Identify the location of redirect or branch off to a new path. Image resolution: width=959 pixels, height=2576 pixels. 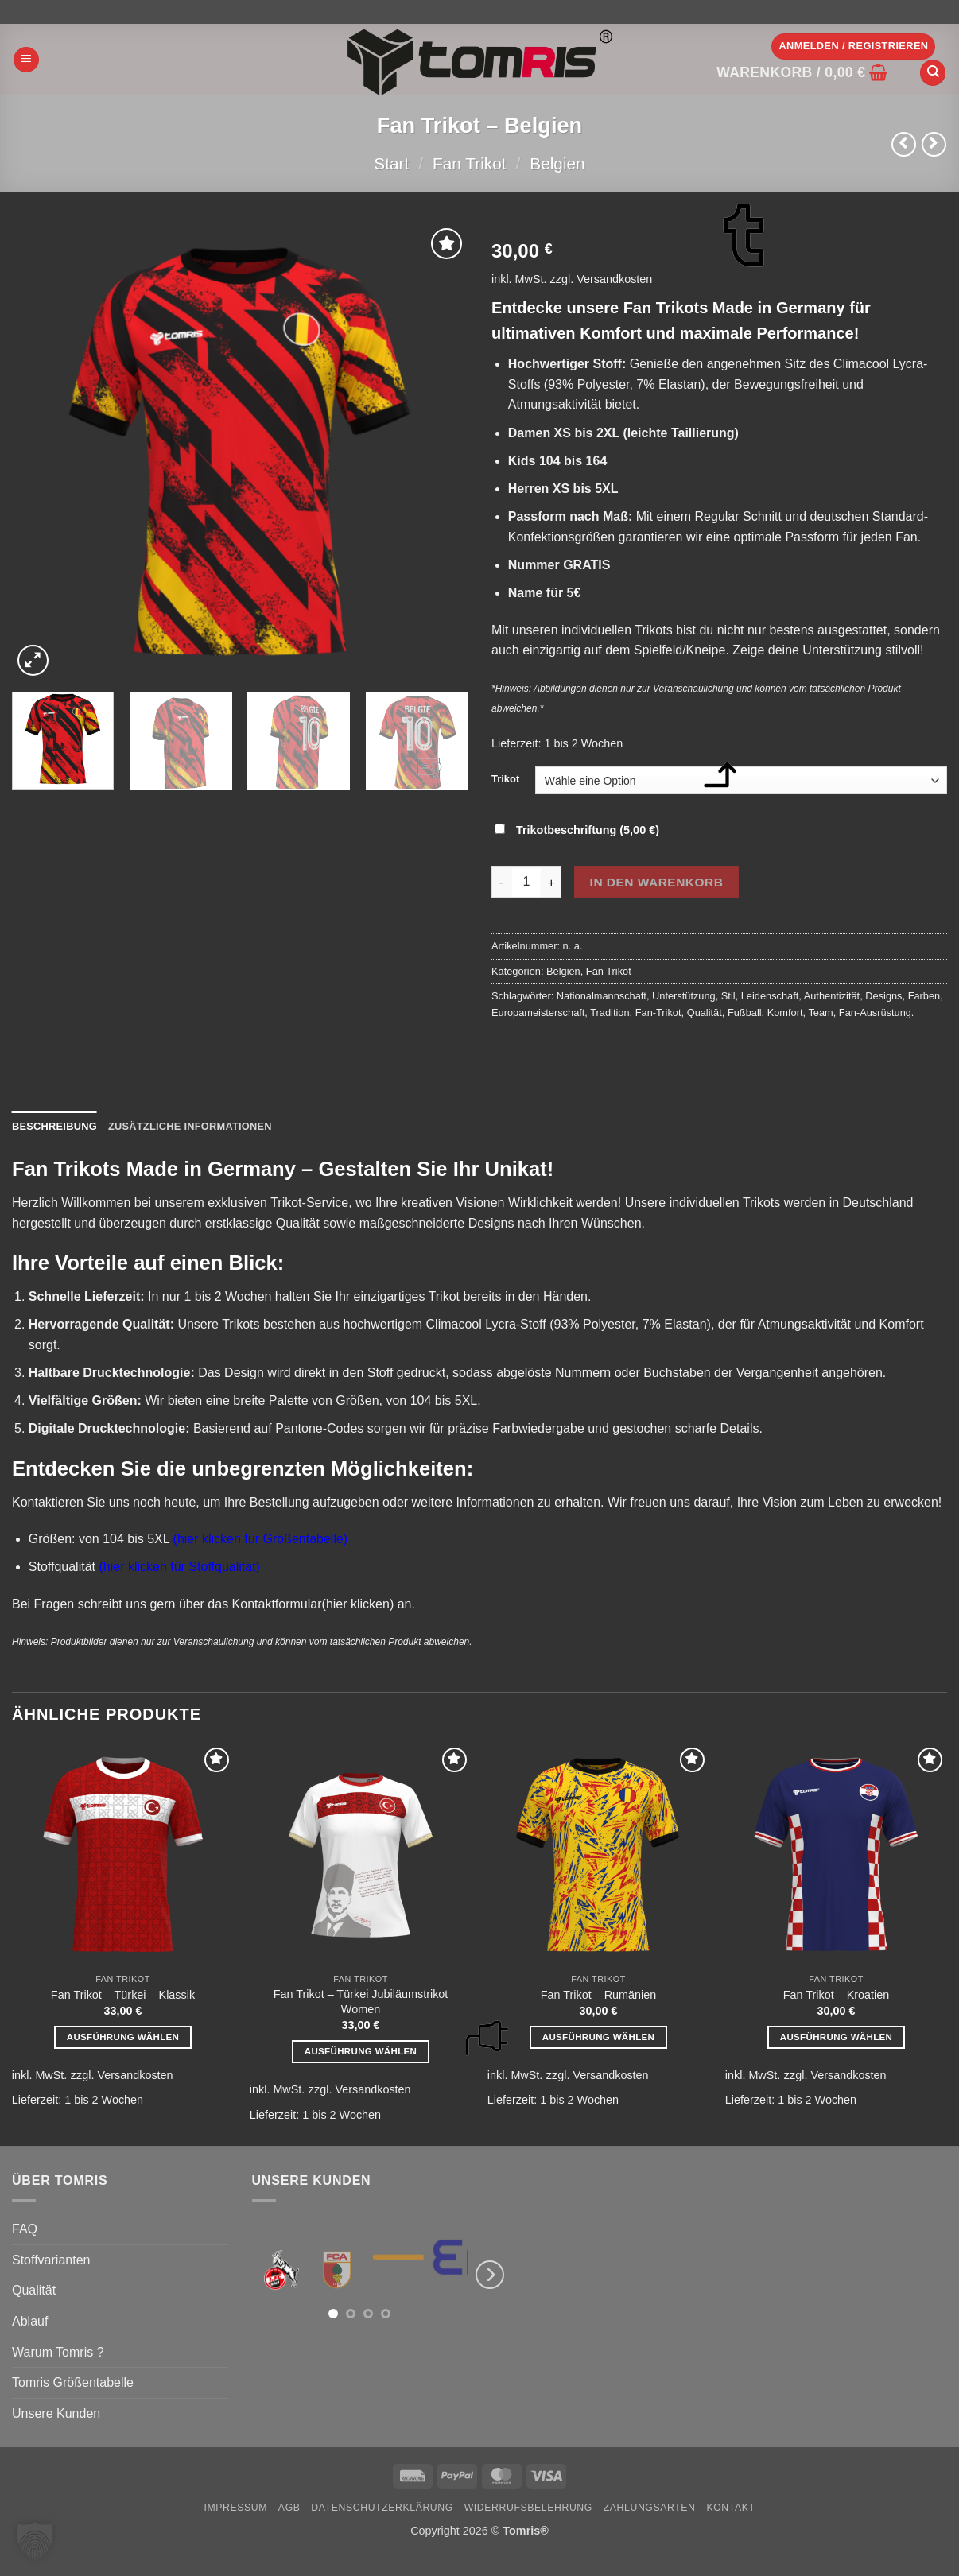
(721, 776).